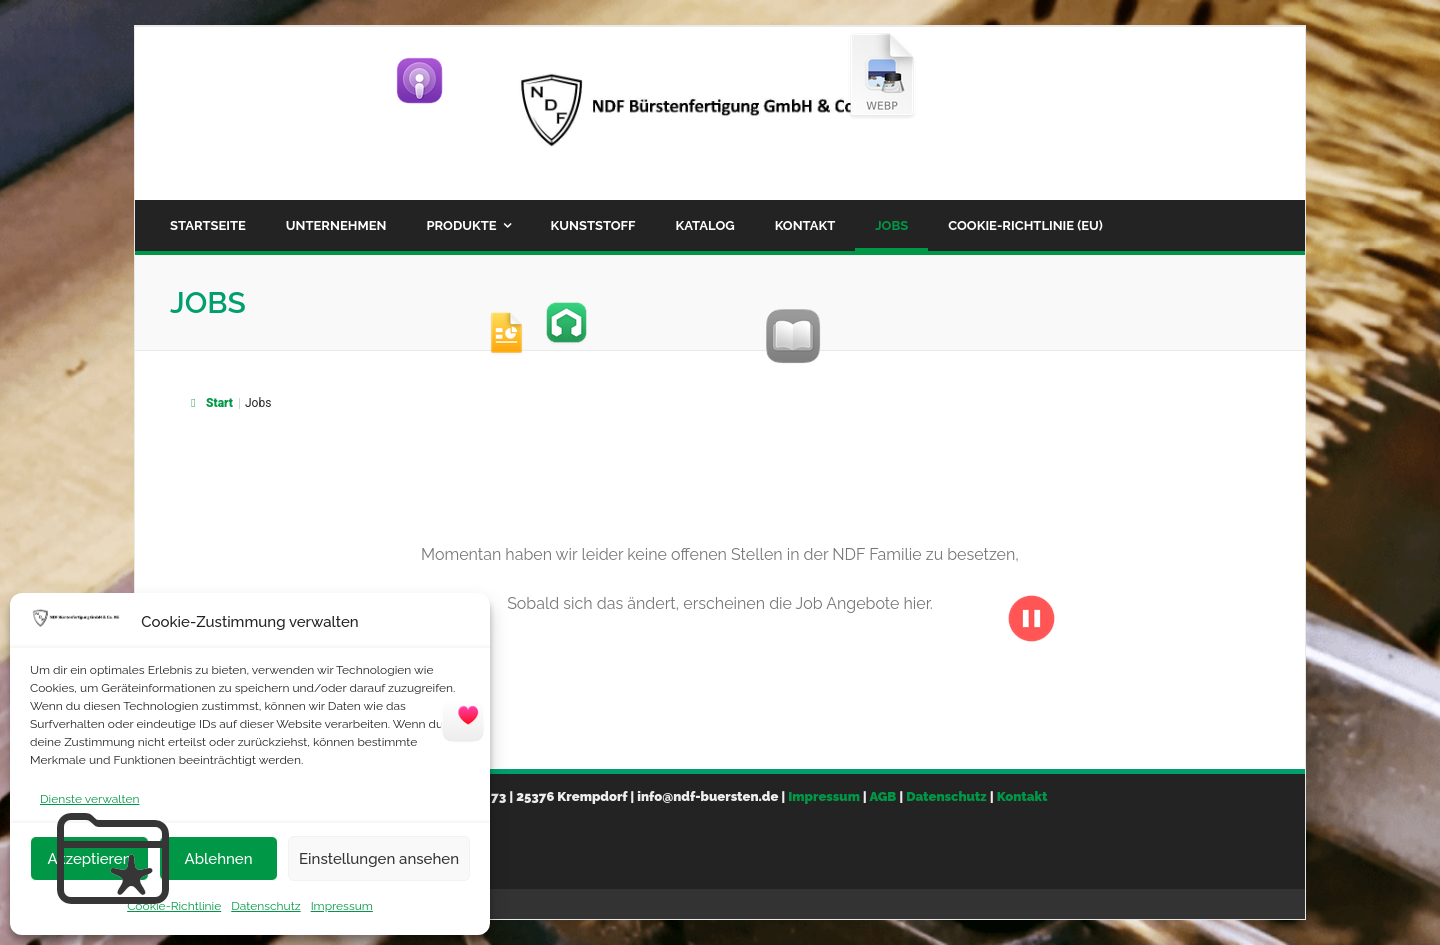  Describe the element at coordinates (419, 80) in the screenshot. I see `open the apple podcasts app` at that location.